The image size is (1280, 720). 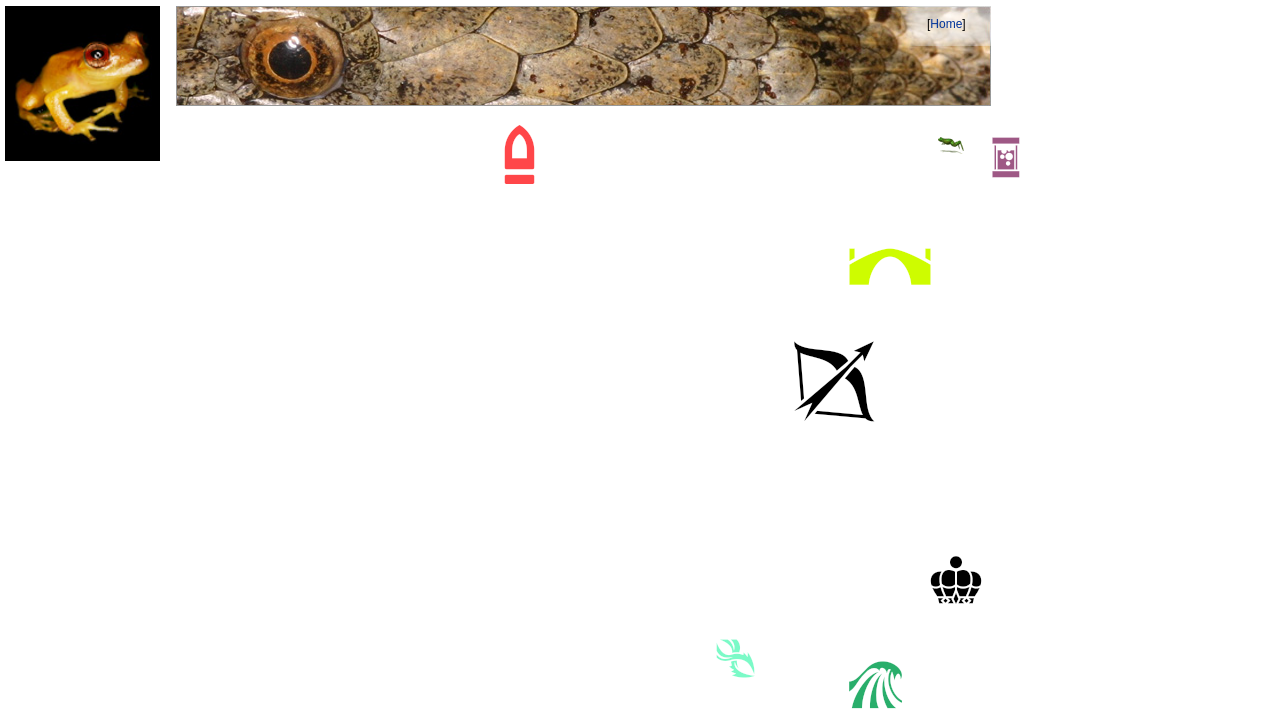 I want to click on build or place a bridge structure, so click(x=890, y=247).